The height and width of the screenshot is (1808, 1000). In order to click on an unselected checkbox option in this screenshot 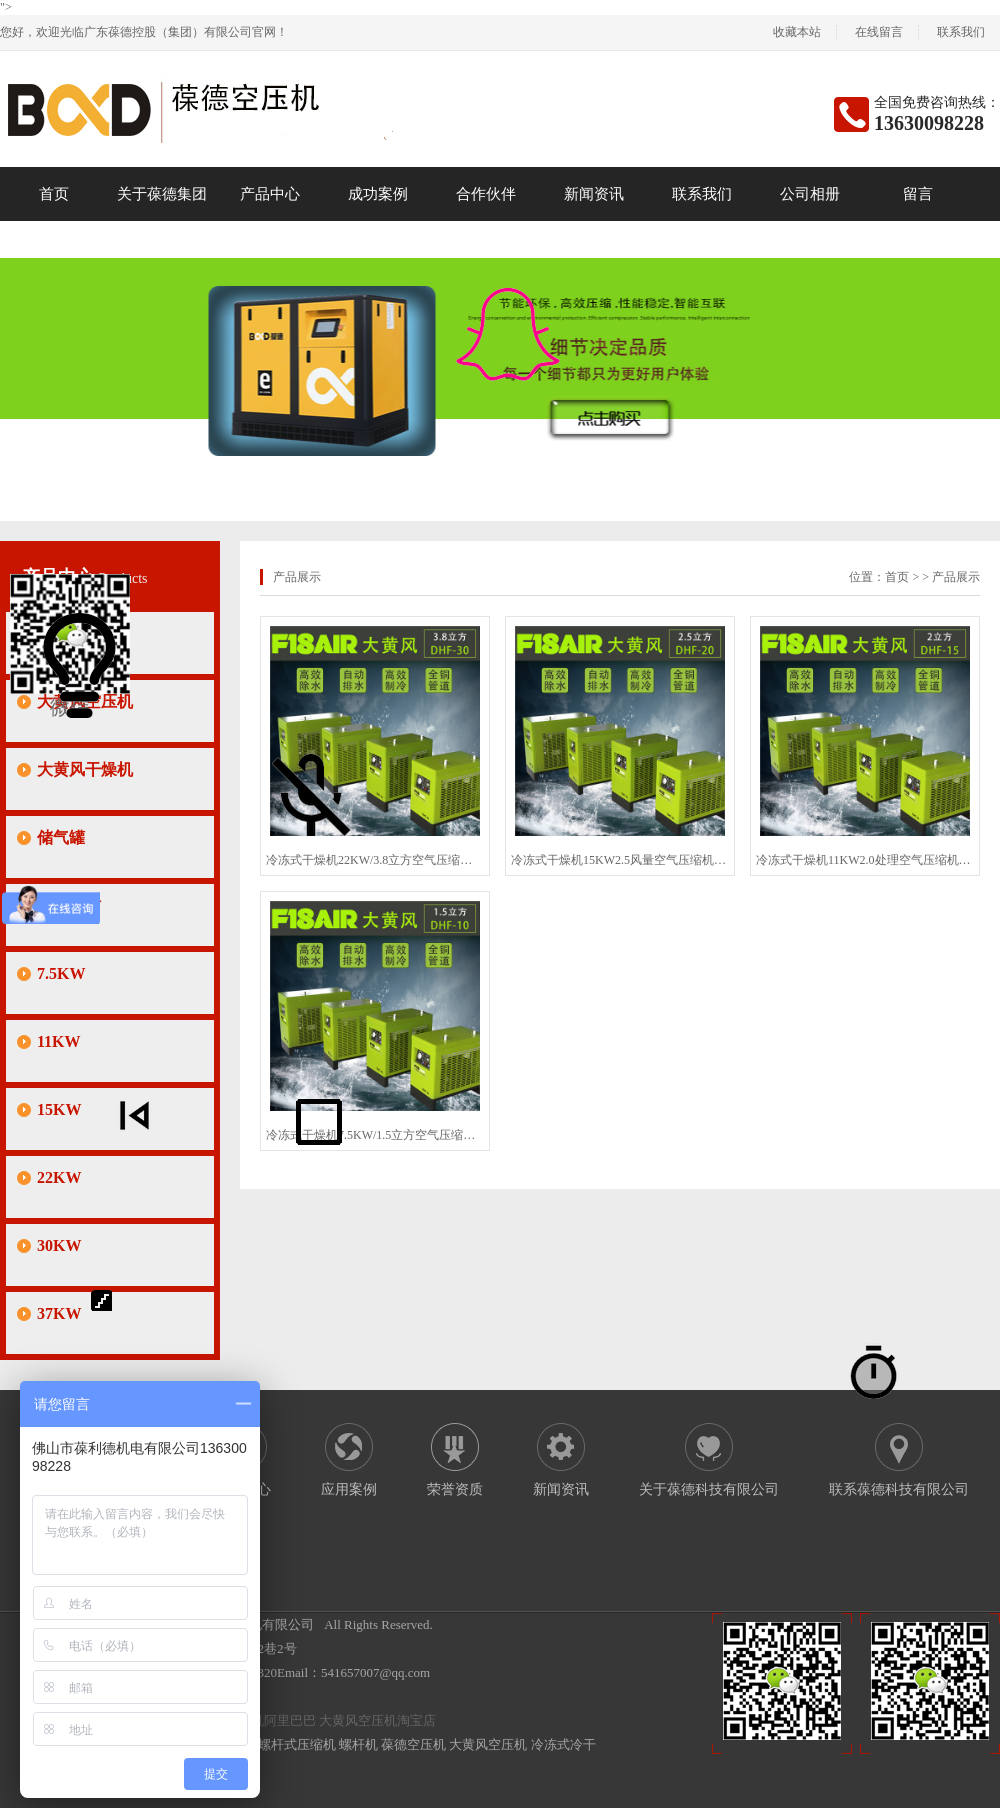, I will do `click(319, 1122)`.